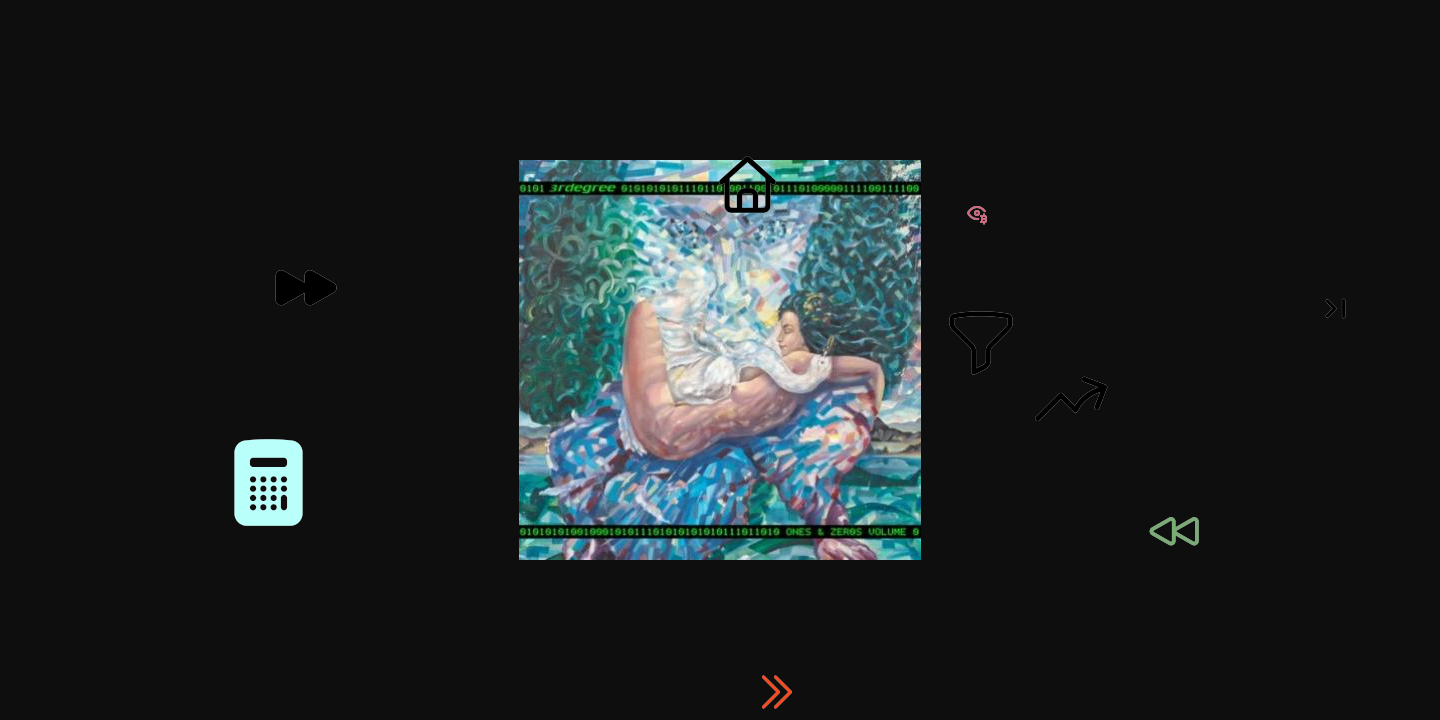 This screenshot has height=720, width=1440. Describe the element at coordinates (981, 343) in the screenshot. I see `filter or sort content` at that location.